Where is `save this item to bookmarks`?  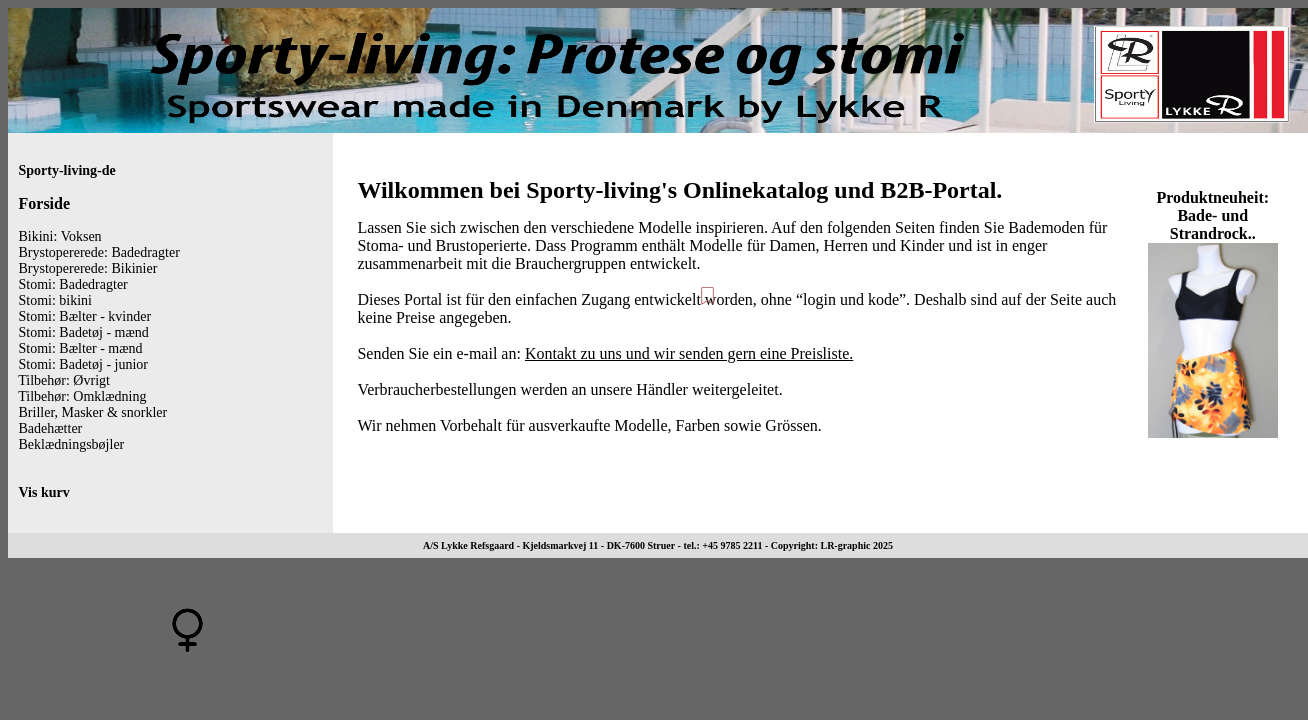 save this item to bookmarks is located at coordinates (707, 295).